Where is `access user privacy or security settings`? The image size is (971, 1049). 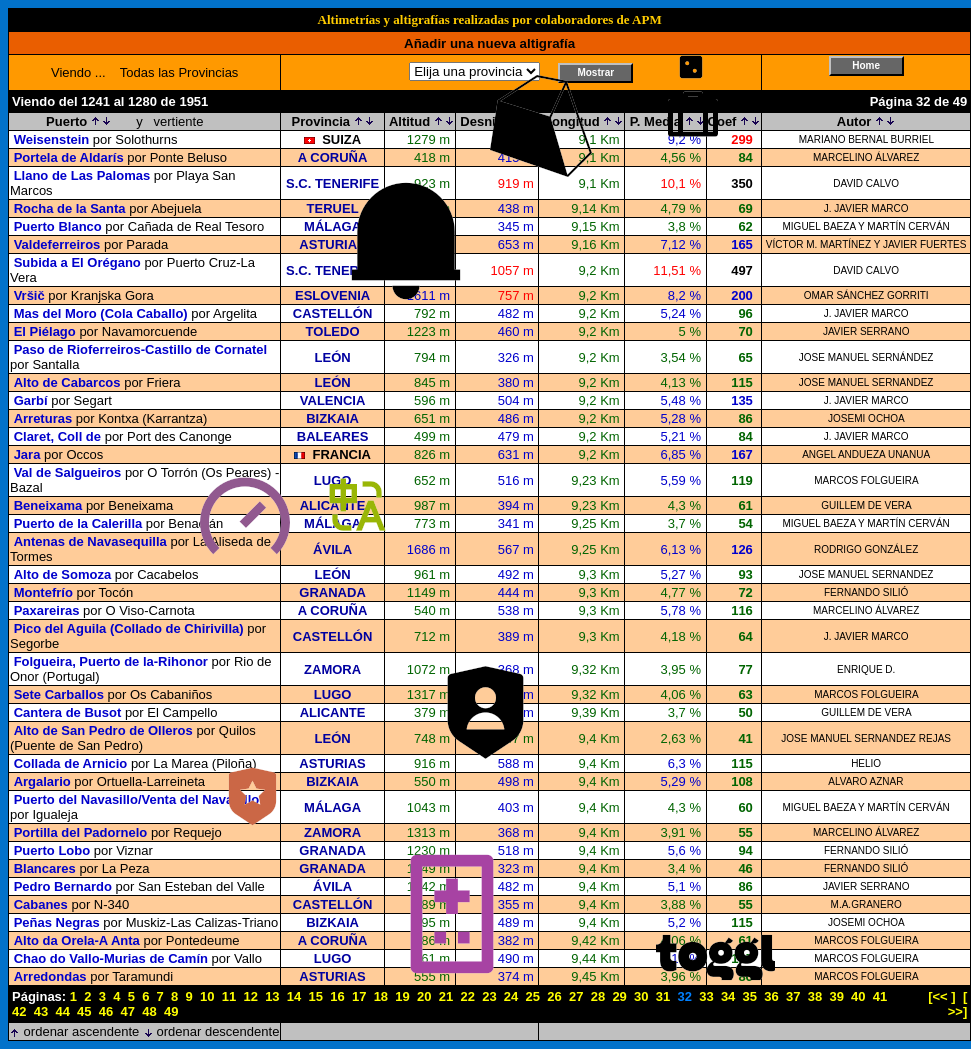 access user privacy or security settings is located at coordinates (485, 712).